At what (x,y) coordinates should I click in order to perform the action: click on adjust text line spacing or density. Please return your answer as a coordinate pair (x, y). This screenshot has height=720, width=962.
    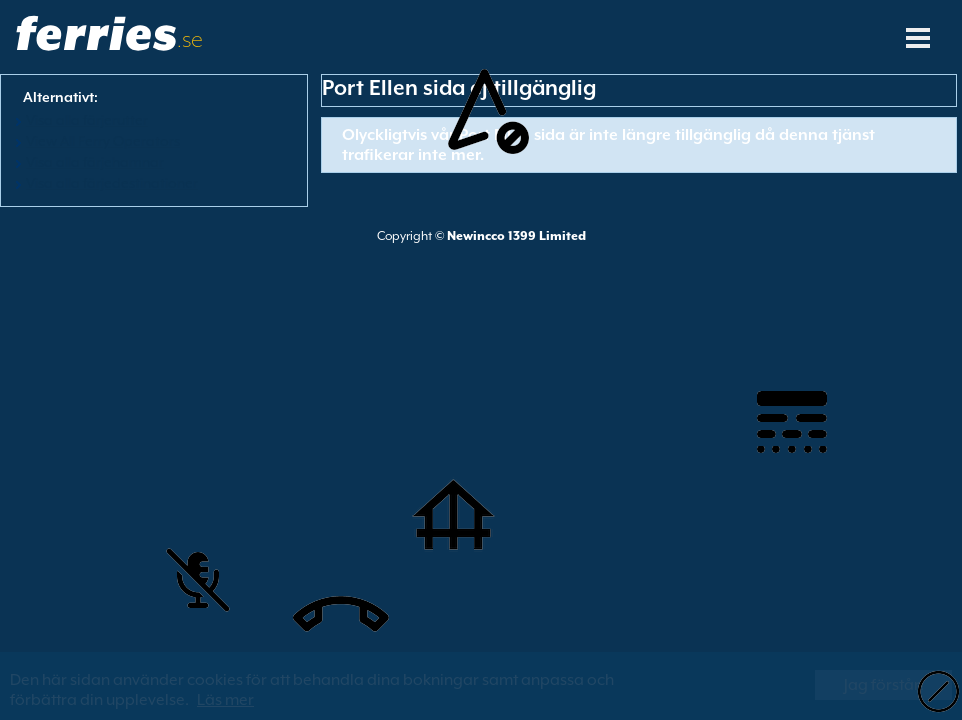
    Looking at the image, I should click on (792, 422).